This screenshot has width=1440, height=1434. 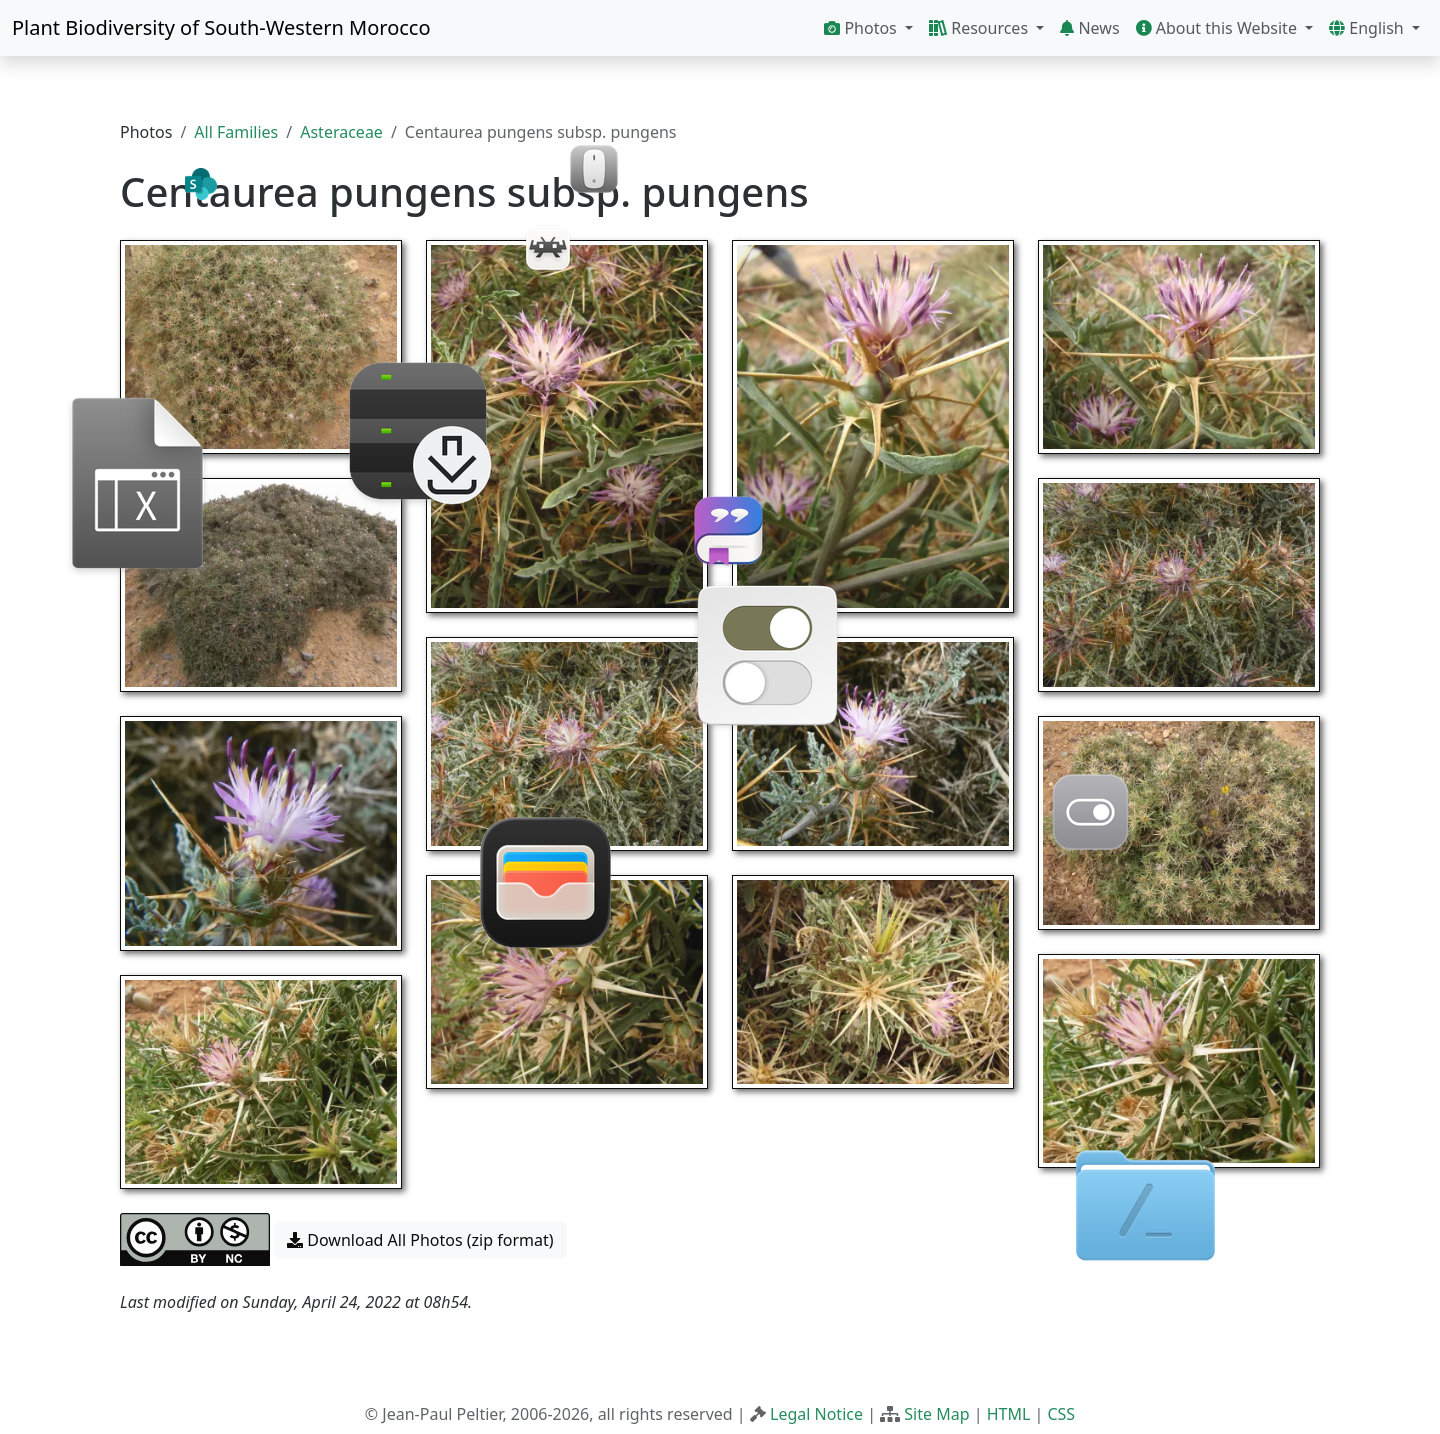 What do you see at coordinates (137, 486) in the screenshot?
I see `a macbinary file type indicator` at bounding box center [137, 486].